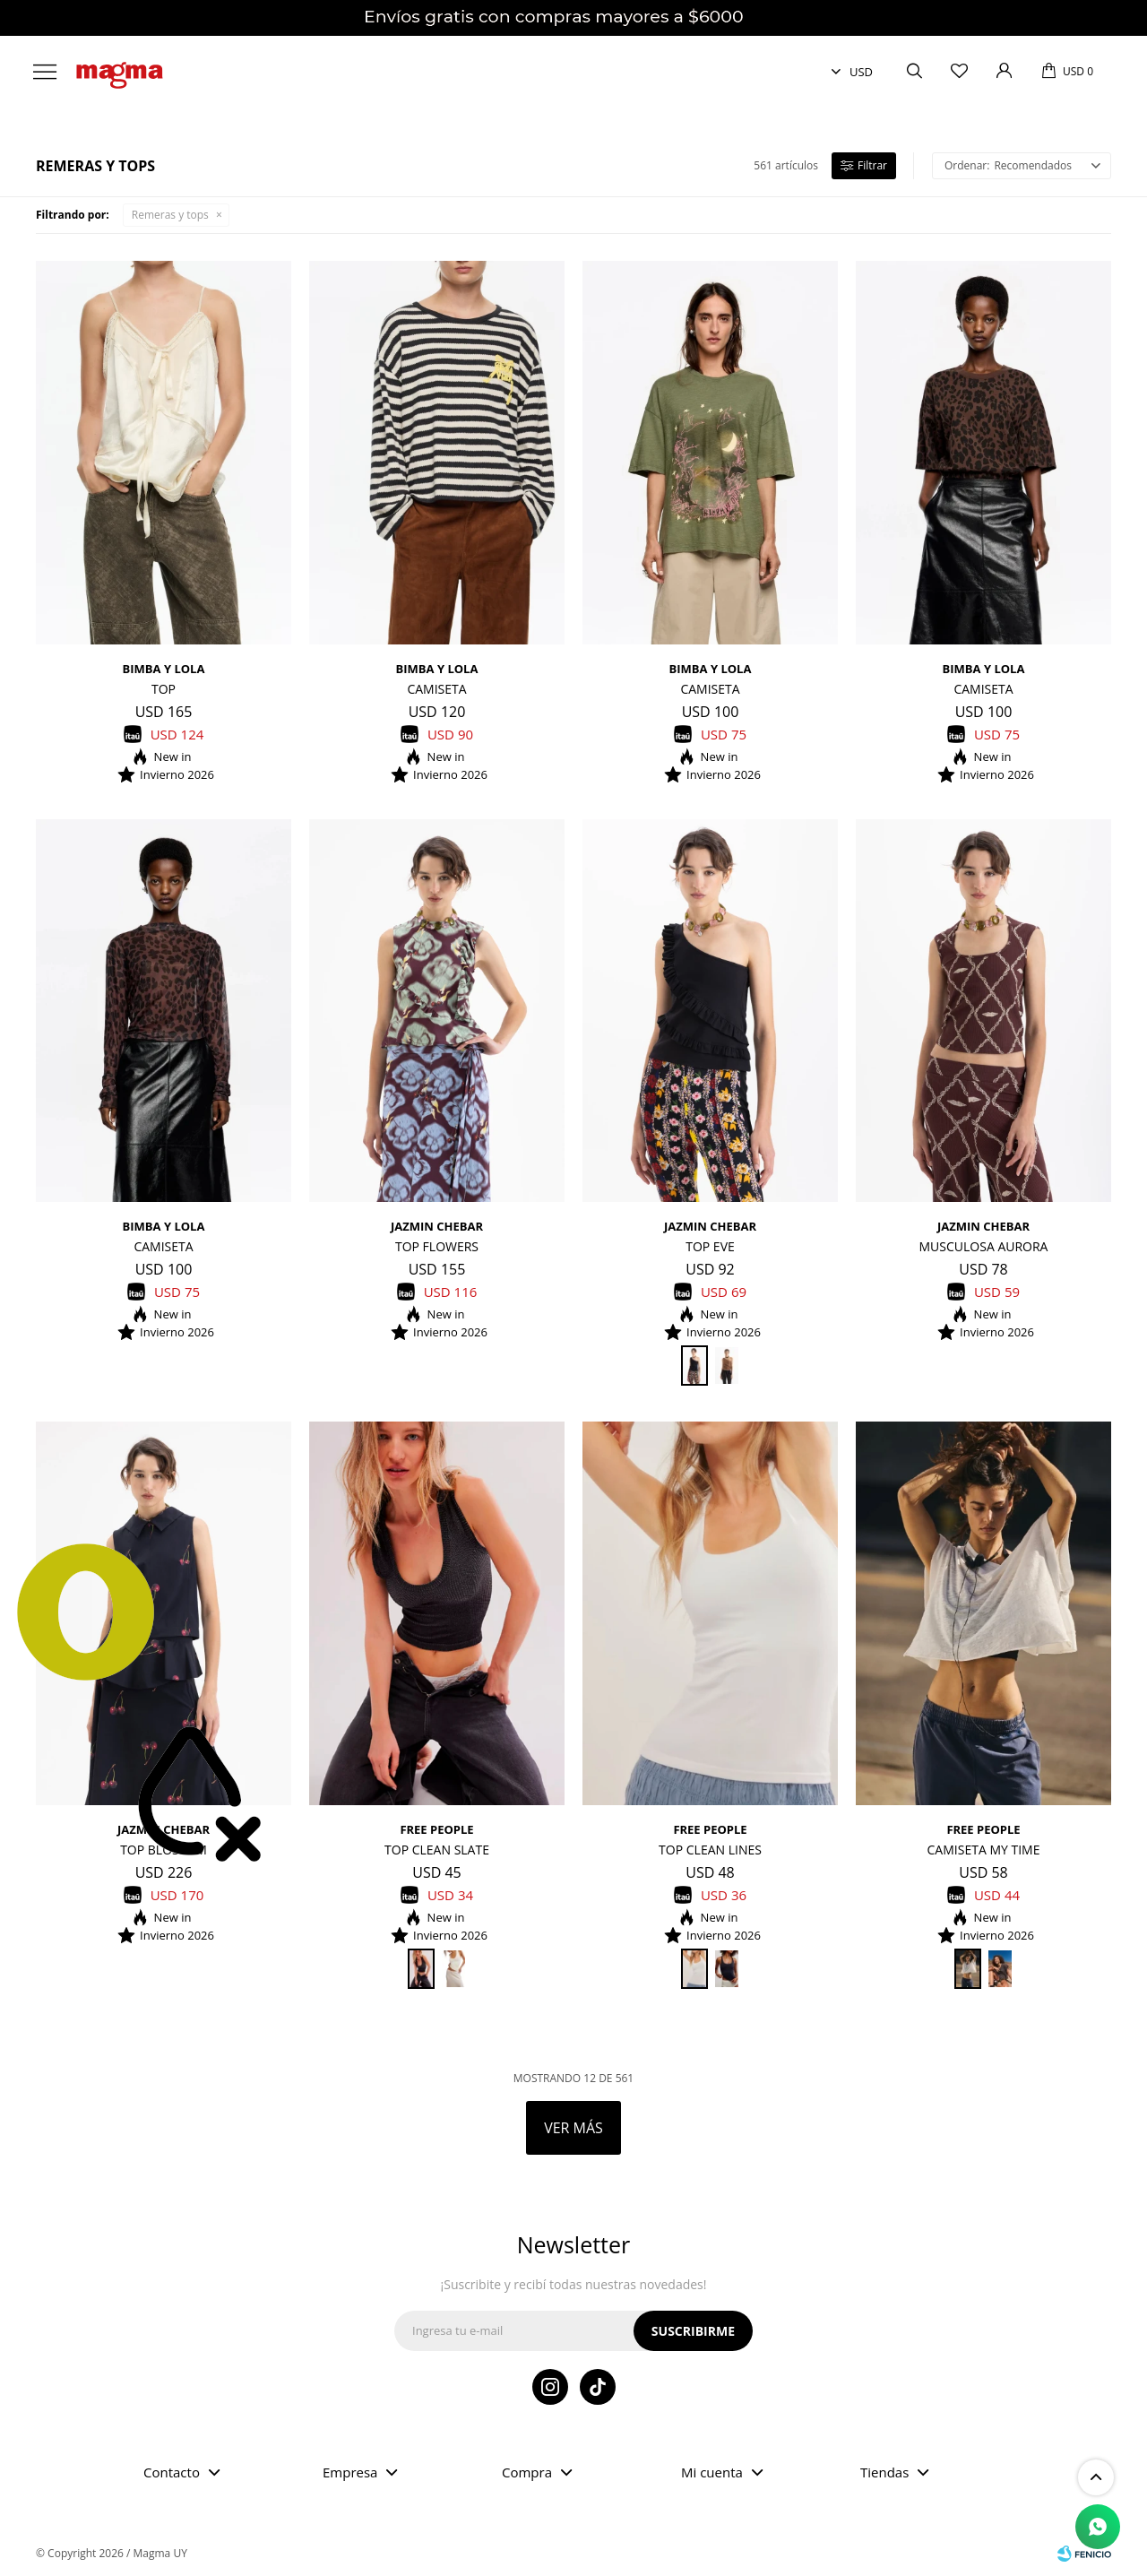 The height and width of the screenshot is (2576, 1147). I want to click on open Opera browser, so click(85, 1612).